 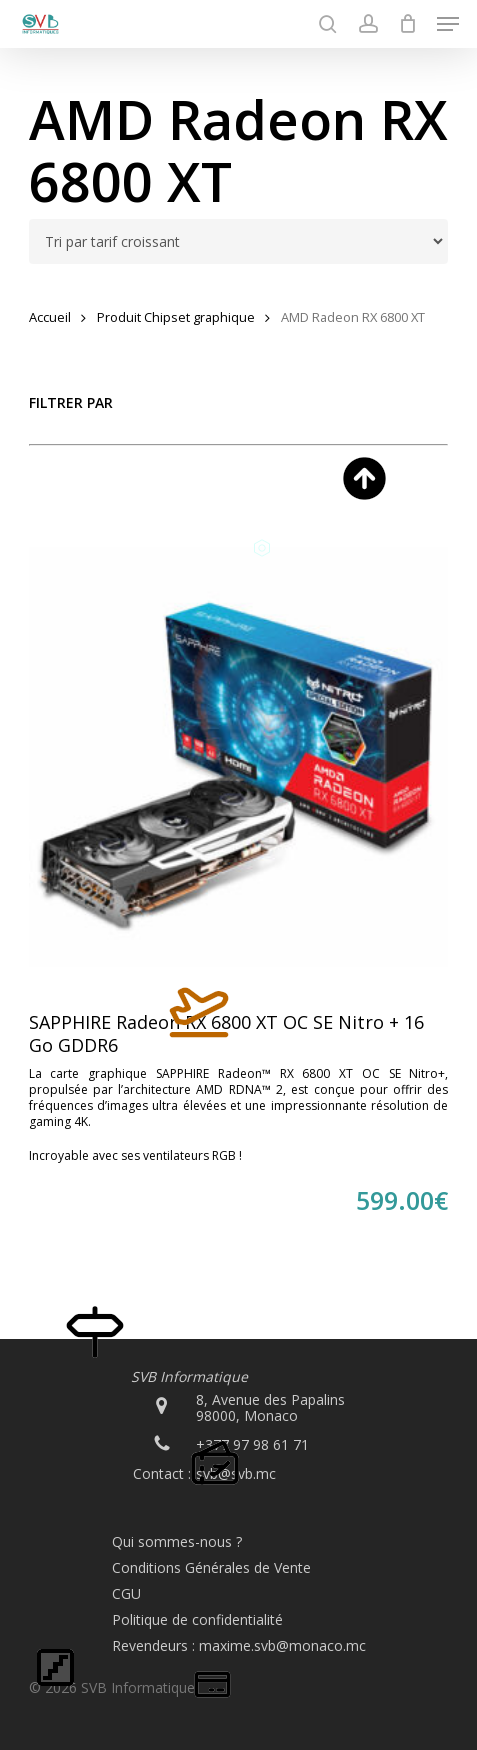 I want to click on manage payment methods, so click(x=212, y=1684).